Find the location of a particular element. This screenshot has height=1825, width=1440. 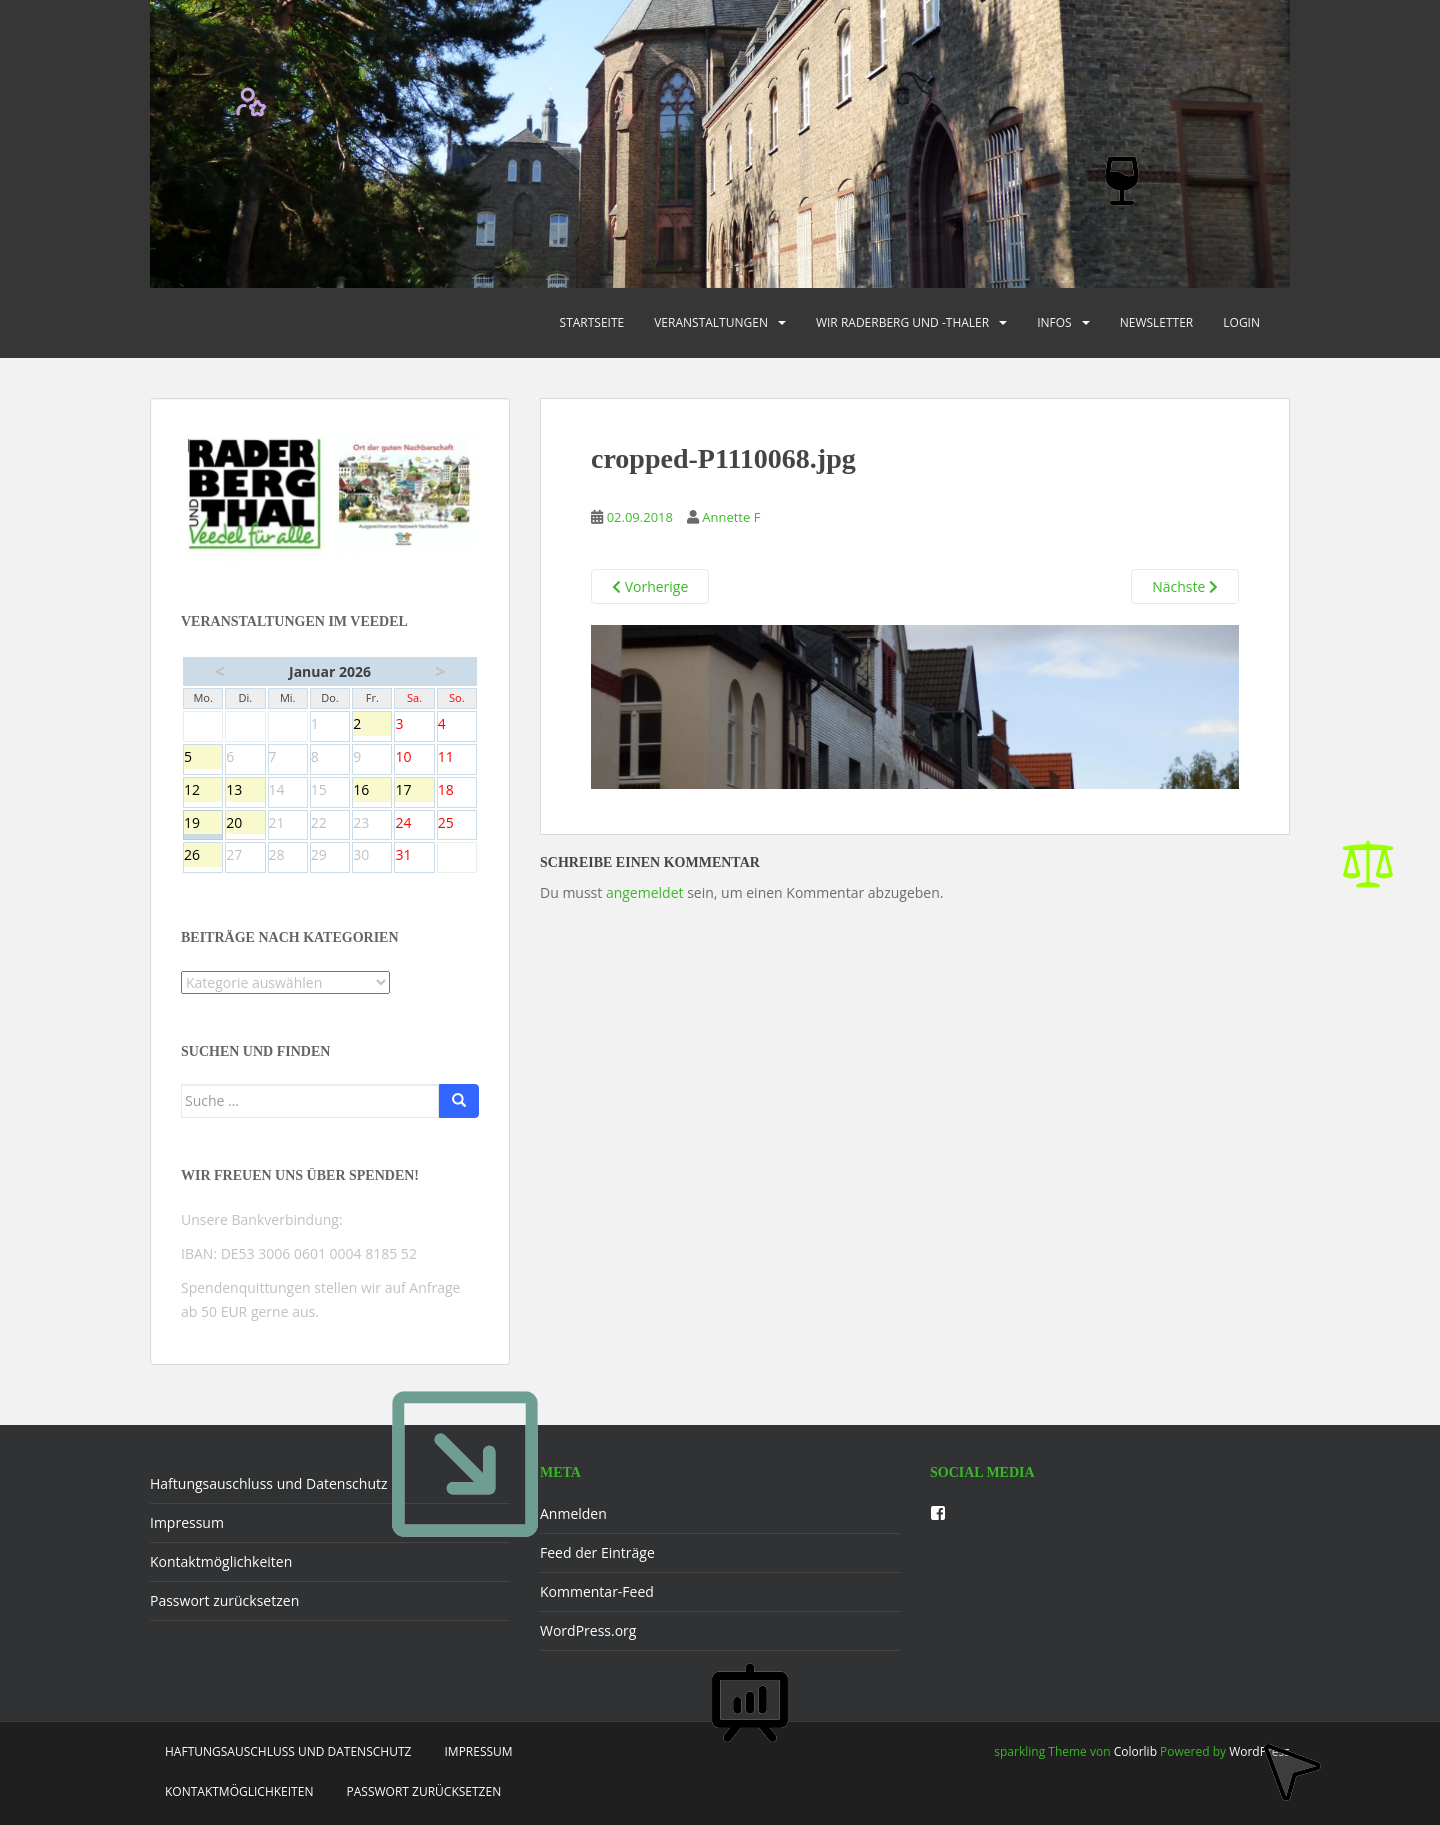

access legal or compliance settings is located at coordinates (1368, 864).